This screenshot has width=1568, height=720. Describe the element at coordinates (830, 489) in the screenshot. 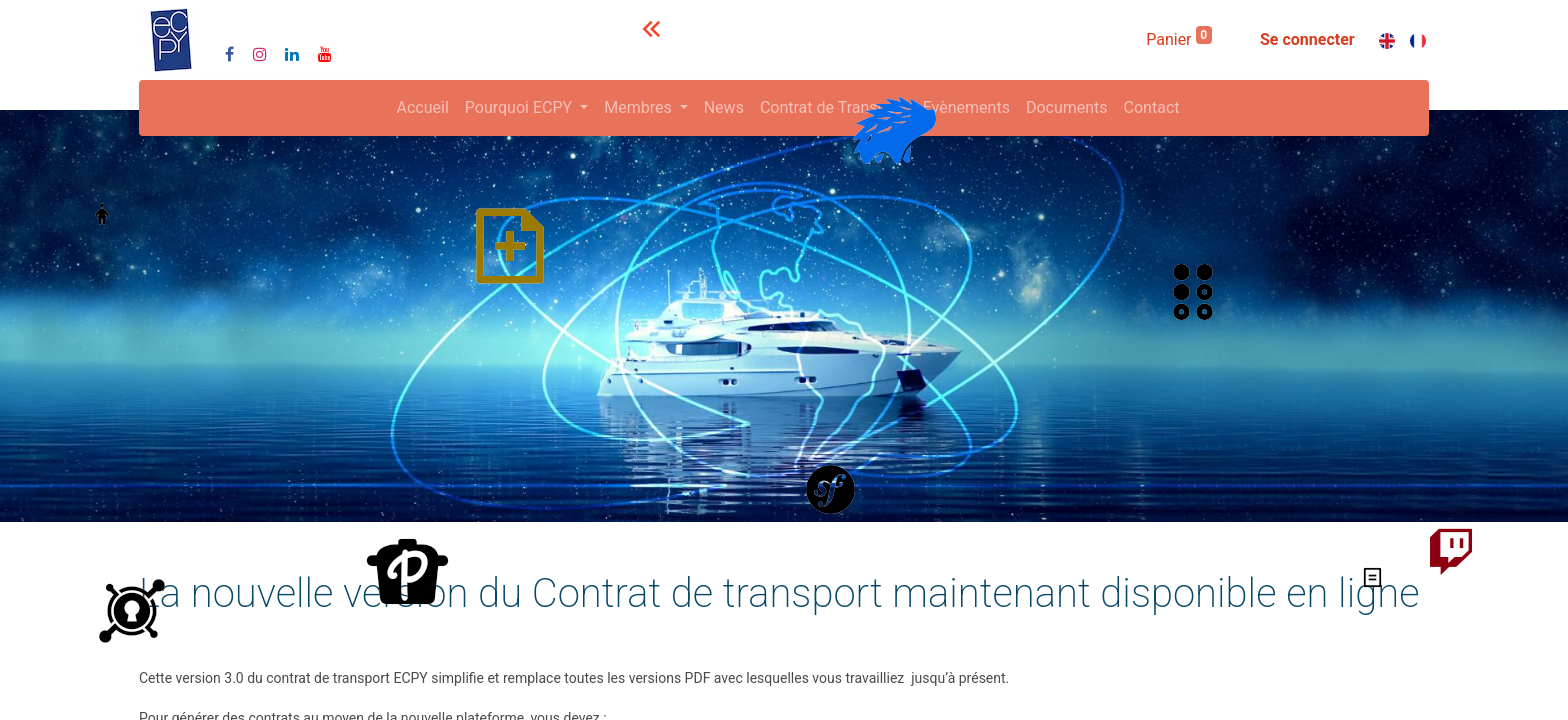

I see `symfony framework logo` at that location.